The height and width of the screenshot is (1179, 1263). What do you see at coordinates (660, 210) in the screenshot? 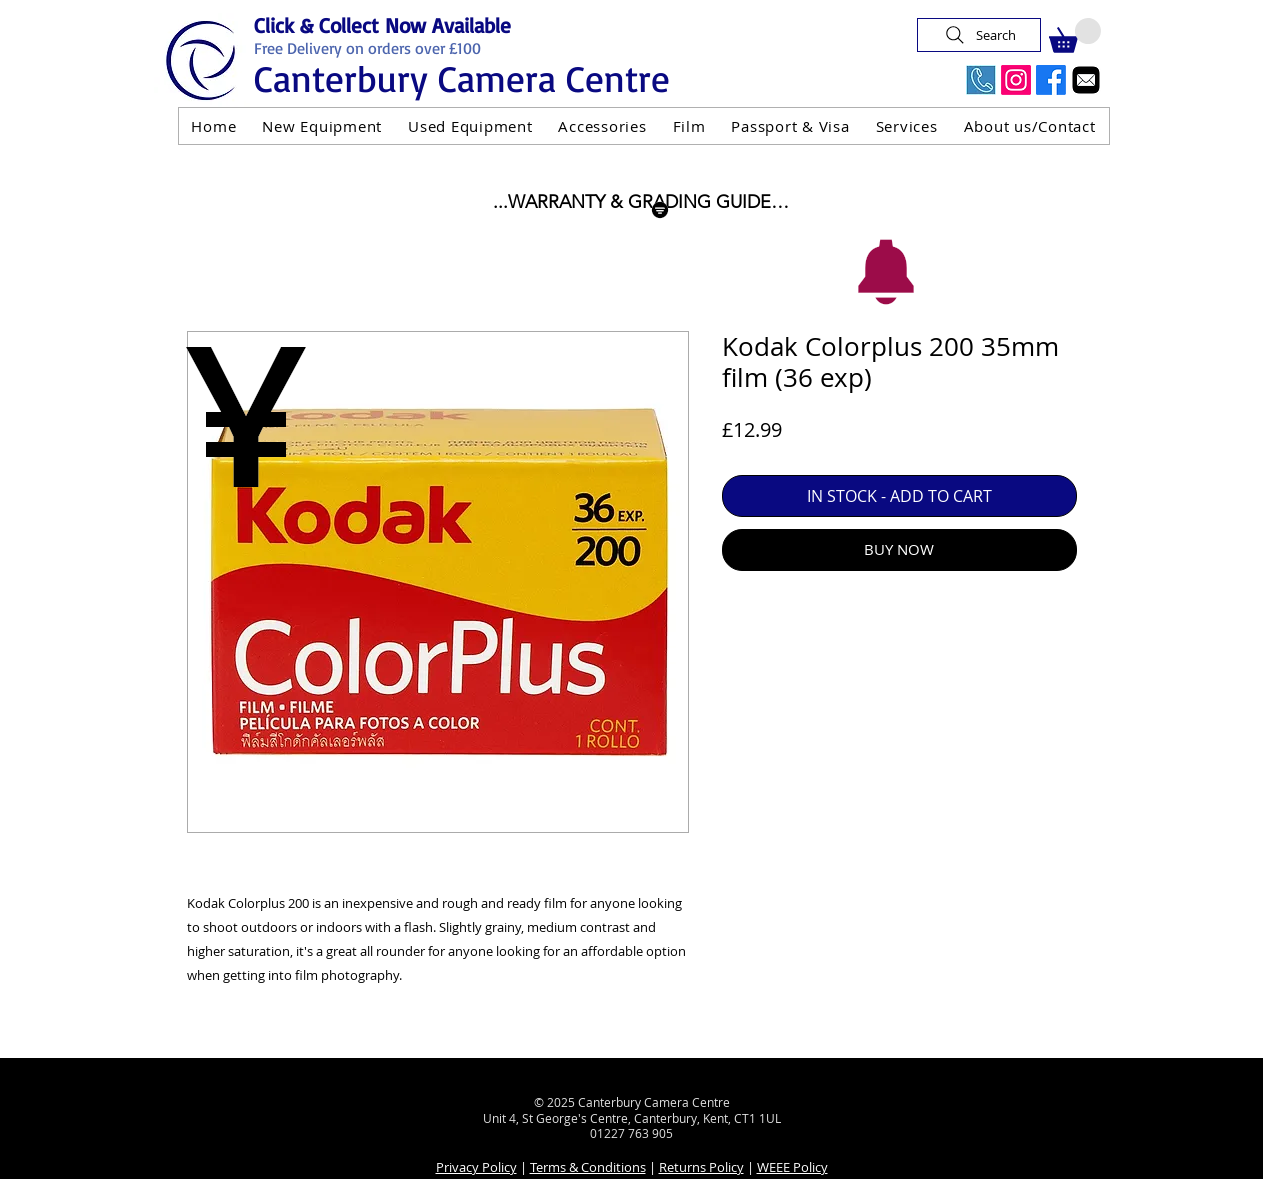
I see `filter or sort content` at bounding box center [660, 210].